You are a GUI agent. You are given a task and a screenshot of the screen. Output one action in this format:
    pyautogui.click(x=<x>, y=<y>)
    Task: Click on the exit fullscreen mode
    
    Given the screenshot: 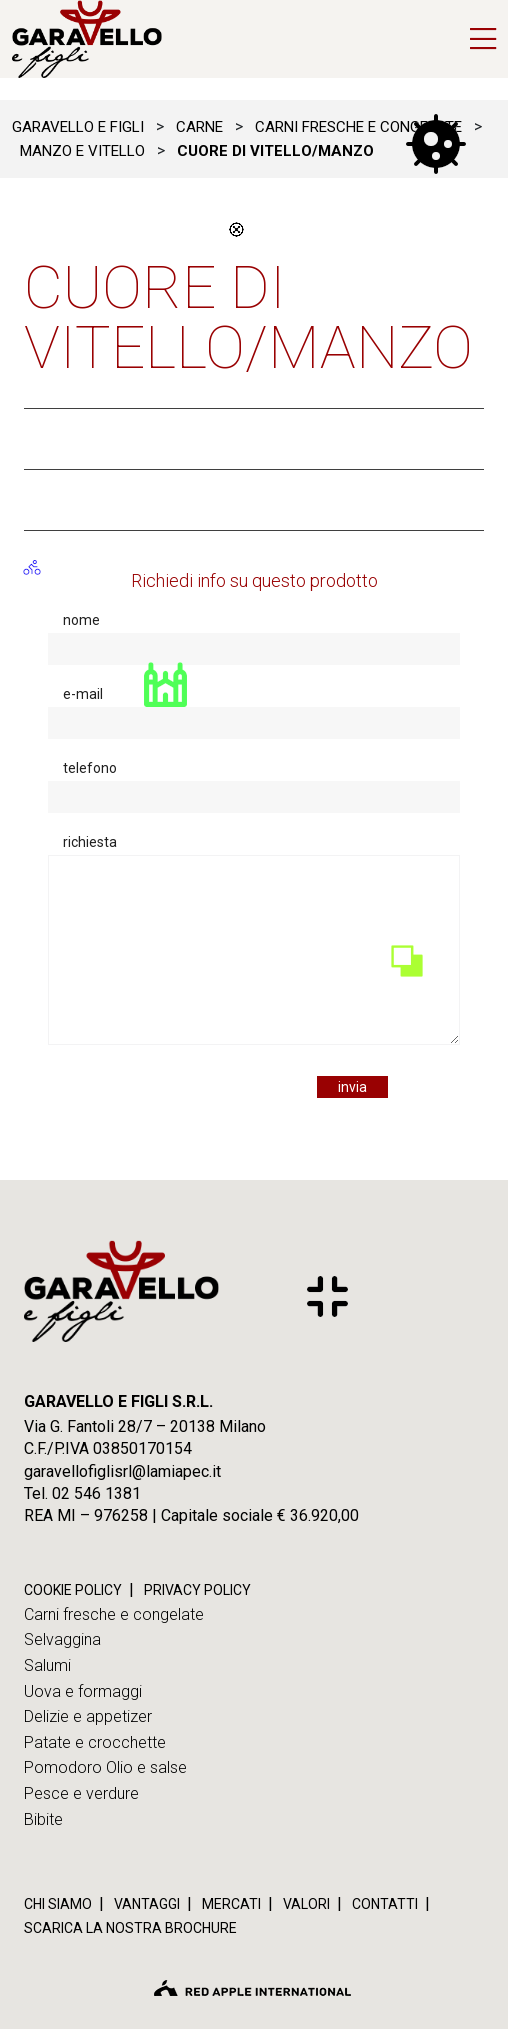 What is the action you would take?
    pyautogui.click(x=327, y=1296)
    